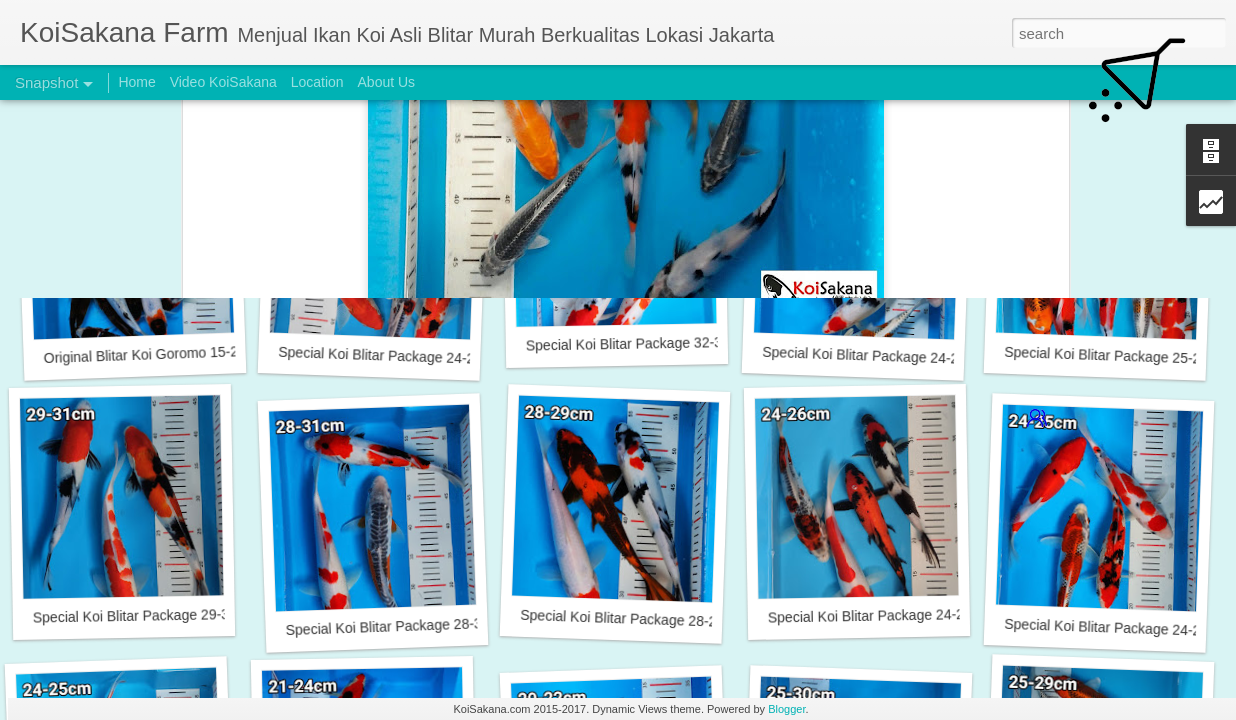  I want to click on view group members or team, so click(1037, 418).